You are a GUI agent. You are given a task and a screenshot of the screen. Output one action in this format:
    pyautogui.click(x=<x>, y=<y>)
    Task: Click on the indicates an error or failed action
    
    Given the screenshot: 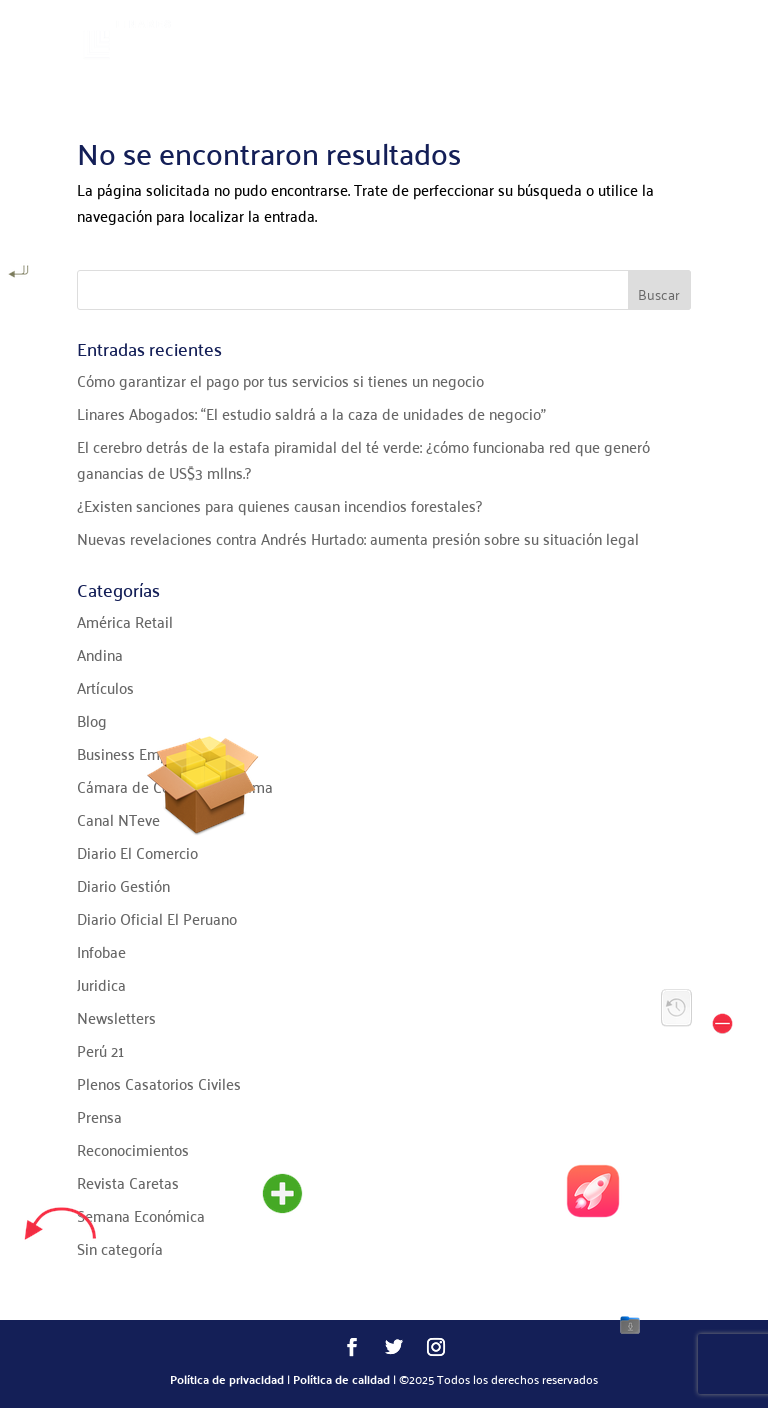 What is the action you would take?
    pyautogui.click(x=722, y=1023)
    